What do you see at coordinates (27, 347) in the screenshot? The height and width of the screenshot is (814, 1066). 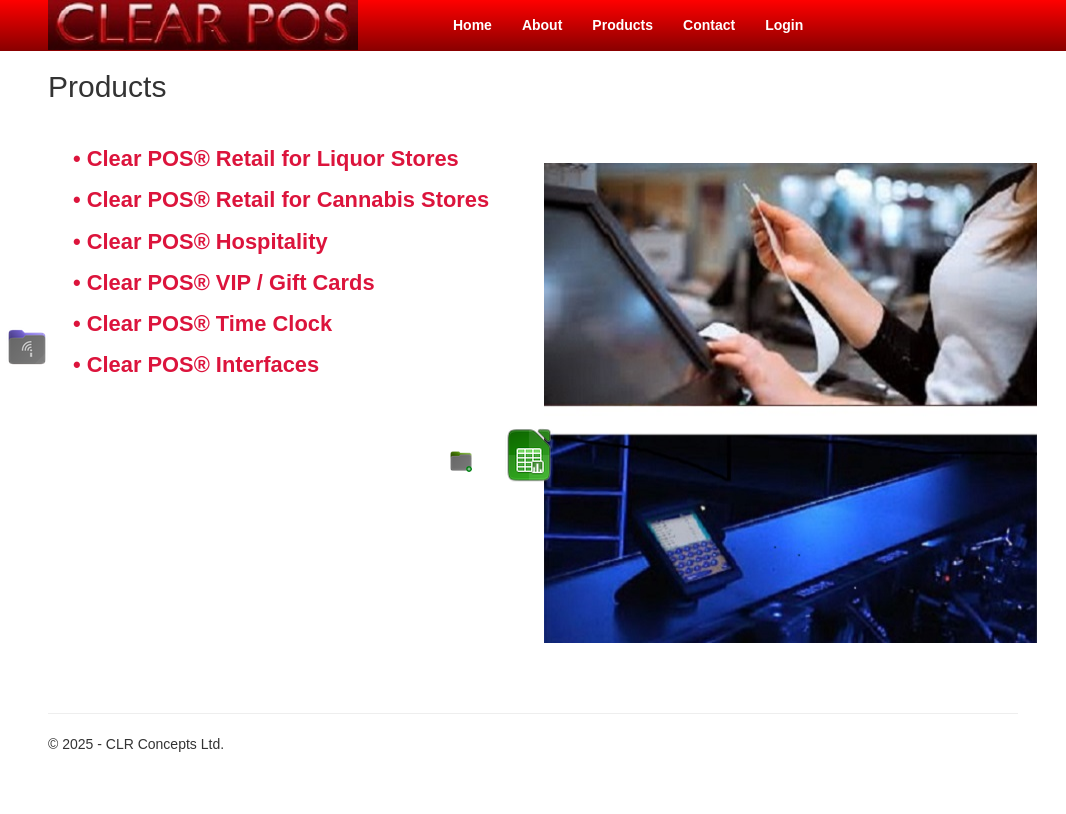 I see `open insync cloud sync folder` at bounding box center [27, 347].